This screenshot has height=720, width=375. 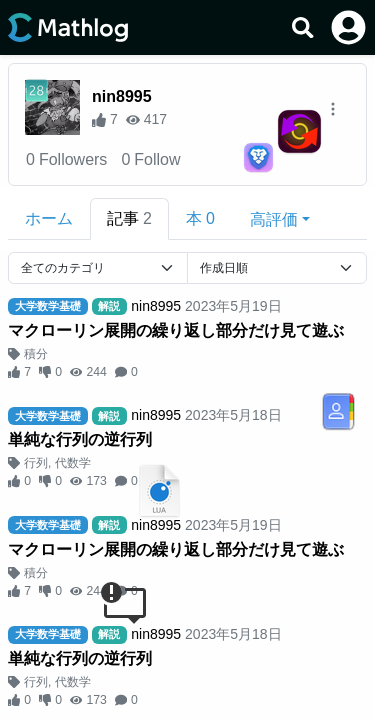 I want to click on a lua script or source code file, so click(x=159, y=491).